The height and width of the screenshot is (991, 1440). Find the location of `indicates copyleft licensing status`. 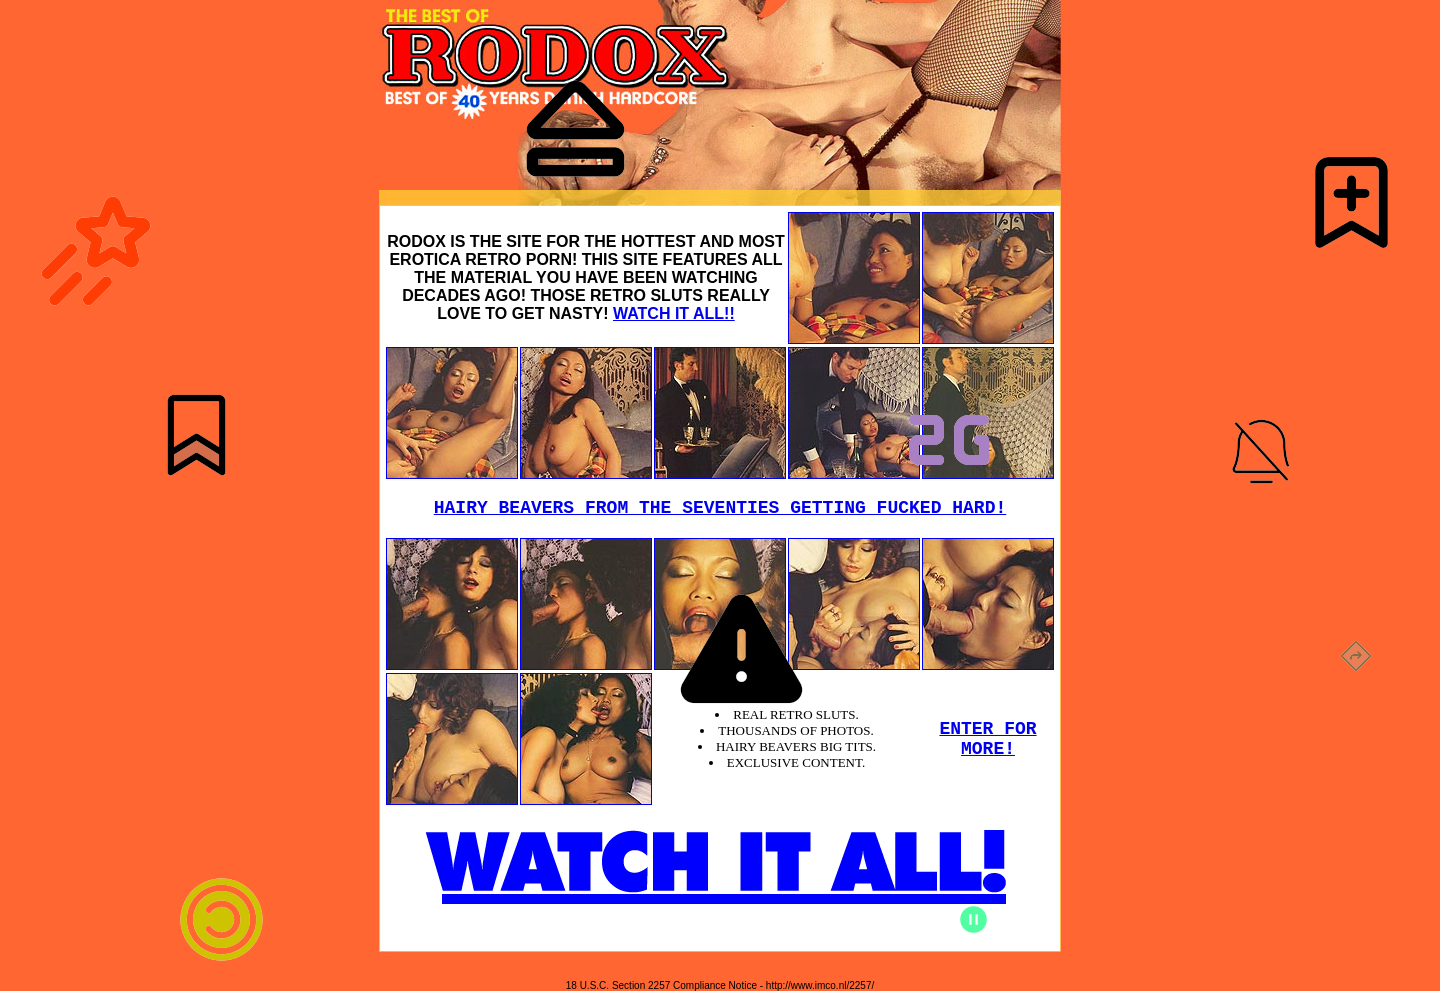

indicates copyleft licensing status is located at coordinates (221, 919).